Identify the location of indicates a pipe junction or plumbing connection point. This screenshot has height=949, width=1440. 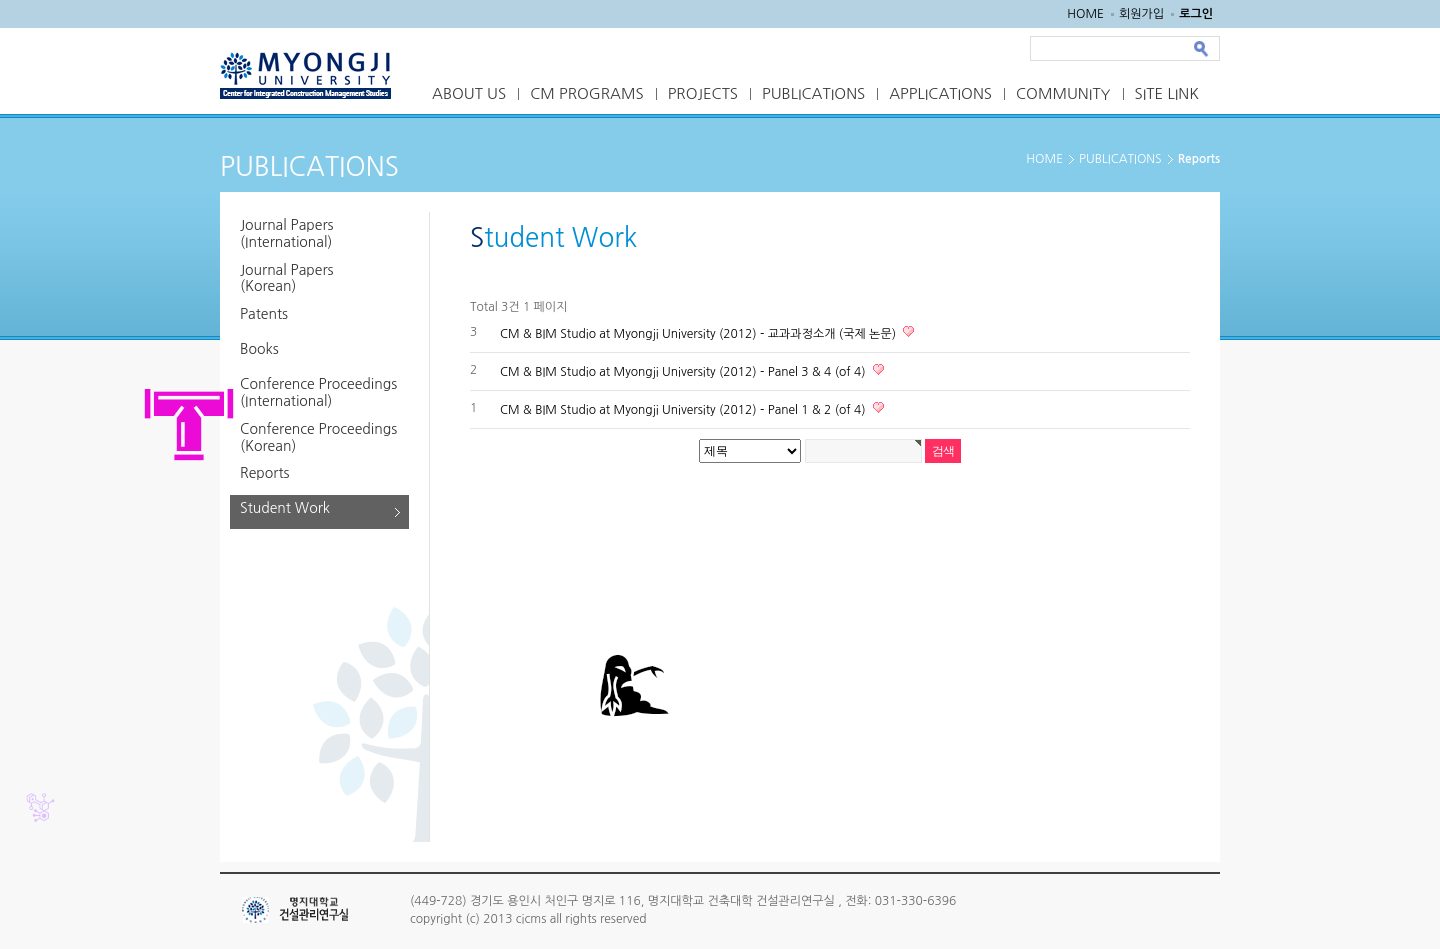
(189, 416).